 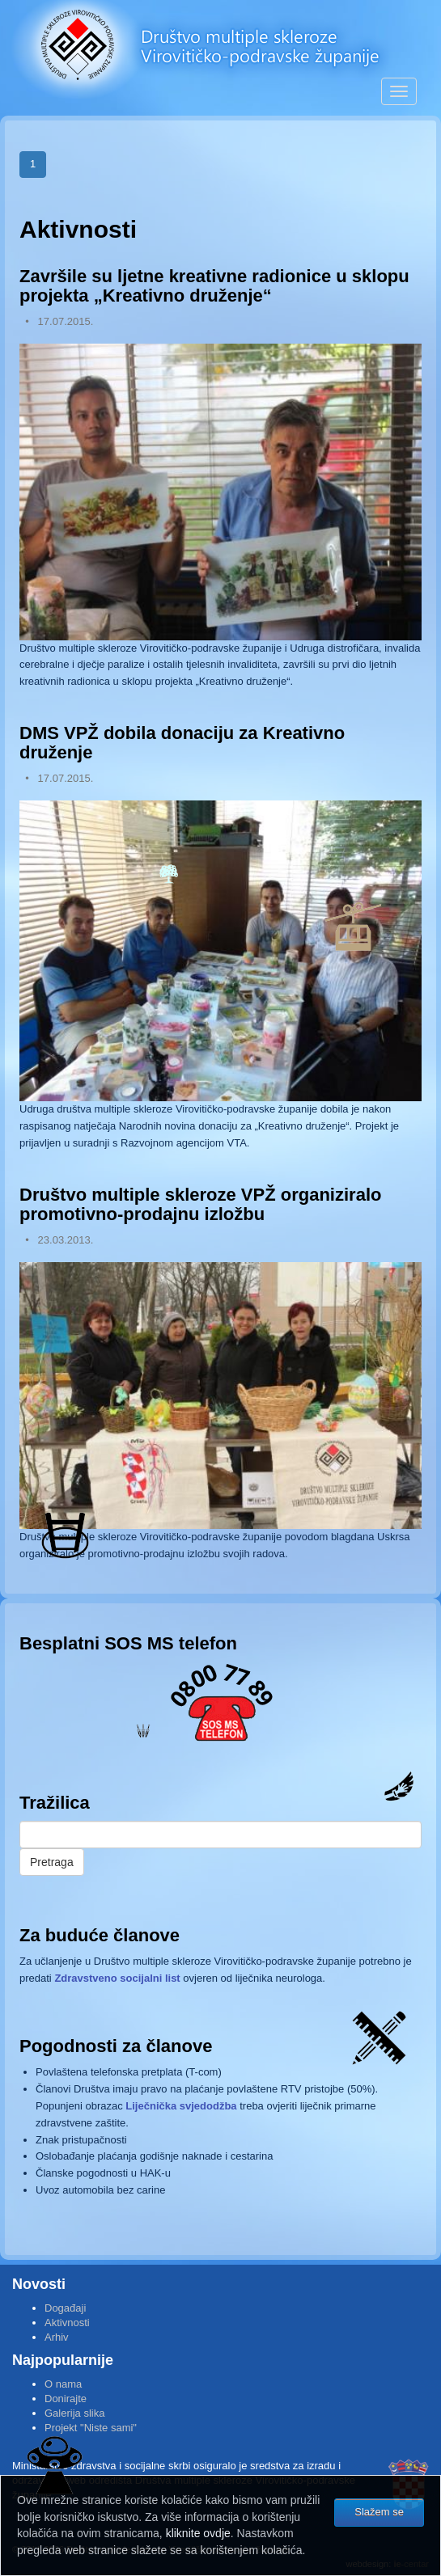 I want to click on access design or drawing tools, so click(x=379, y=2038).